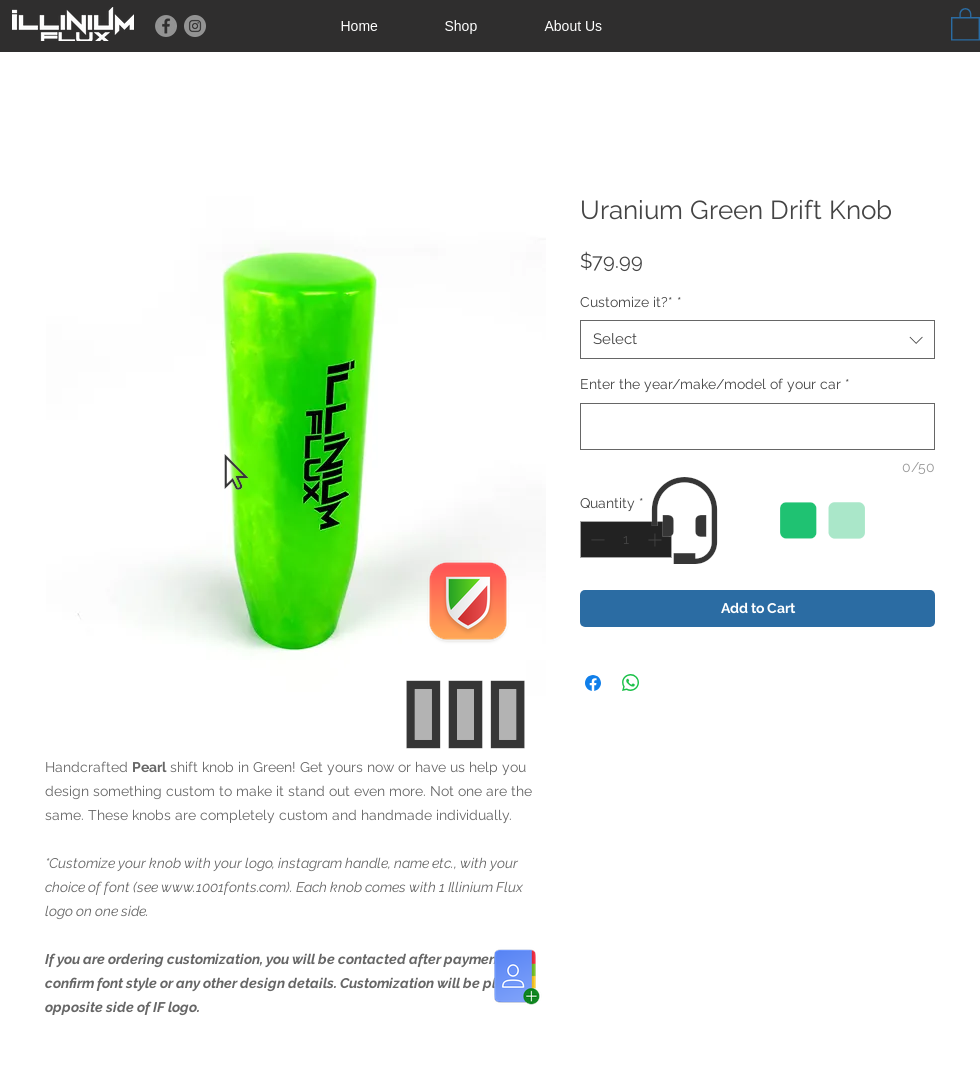  What do you see at coordinates (515, 976) in the screenshot?
I see `add a new contact` at bounding box center [515, 976].